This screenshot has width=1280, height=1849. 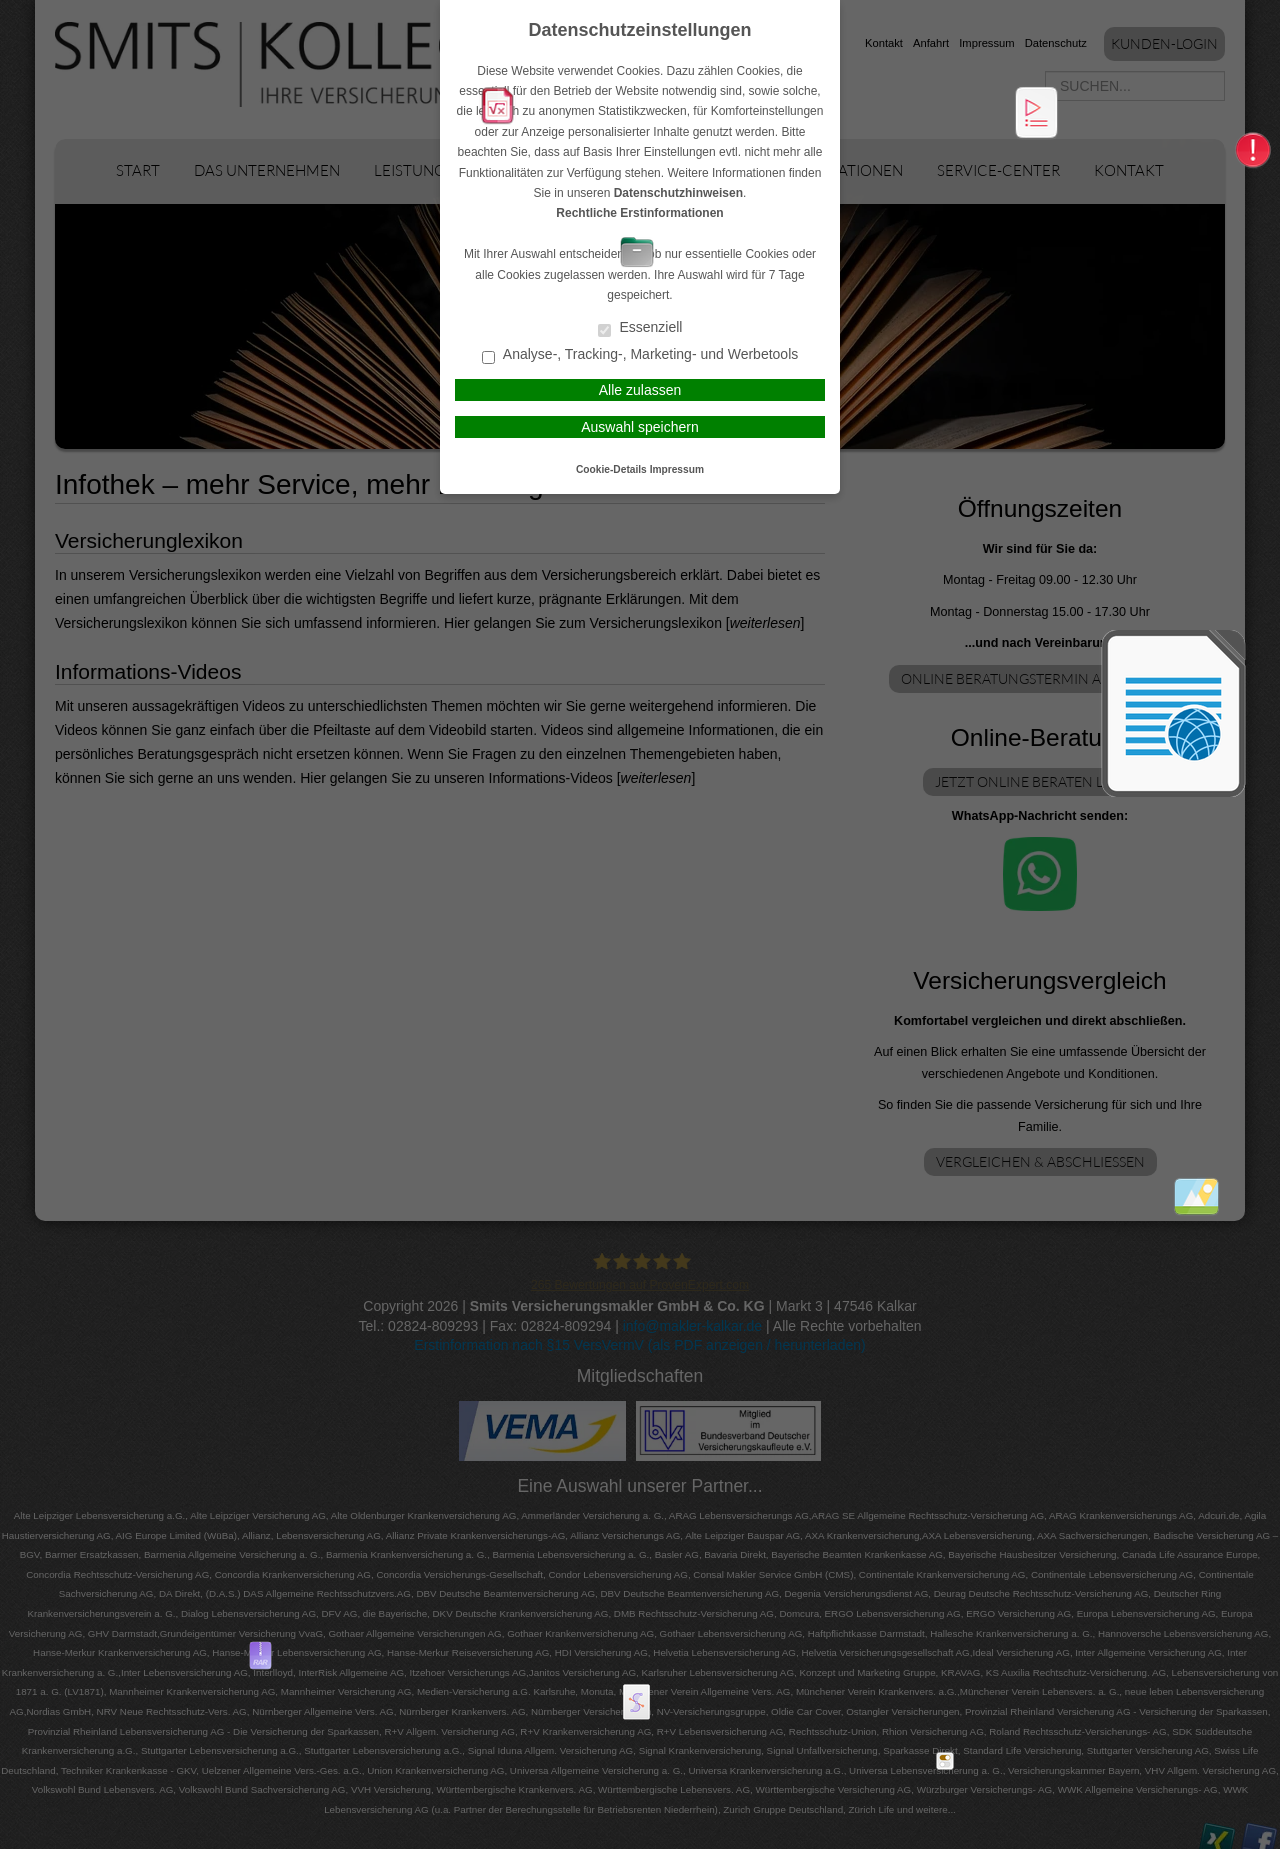 What do you see at coordinates (636, 1702) in the screenshot?
I see `open a drawing template file` at bounding box center [636, 1702].